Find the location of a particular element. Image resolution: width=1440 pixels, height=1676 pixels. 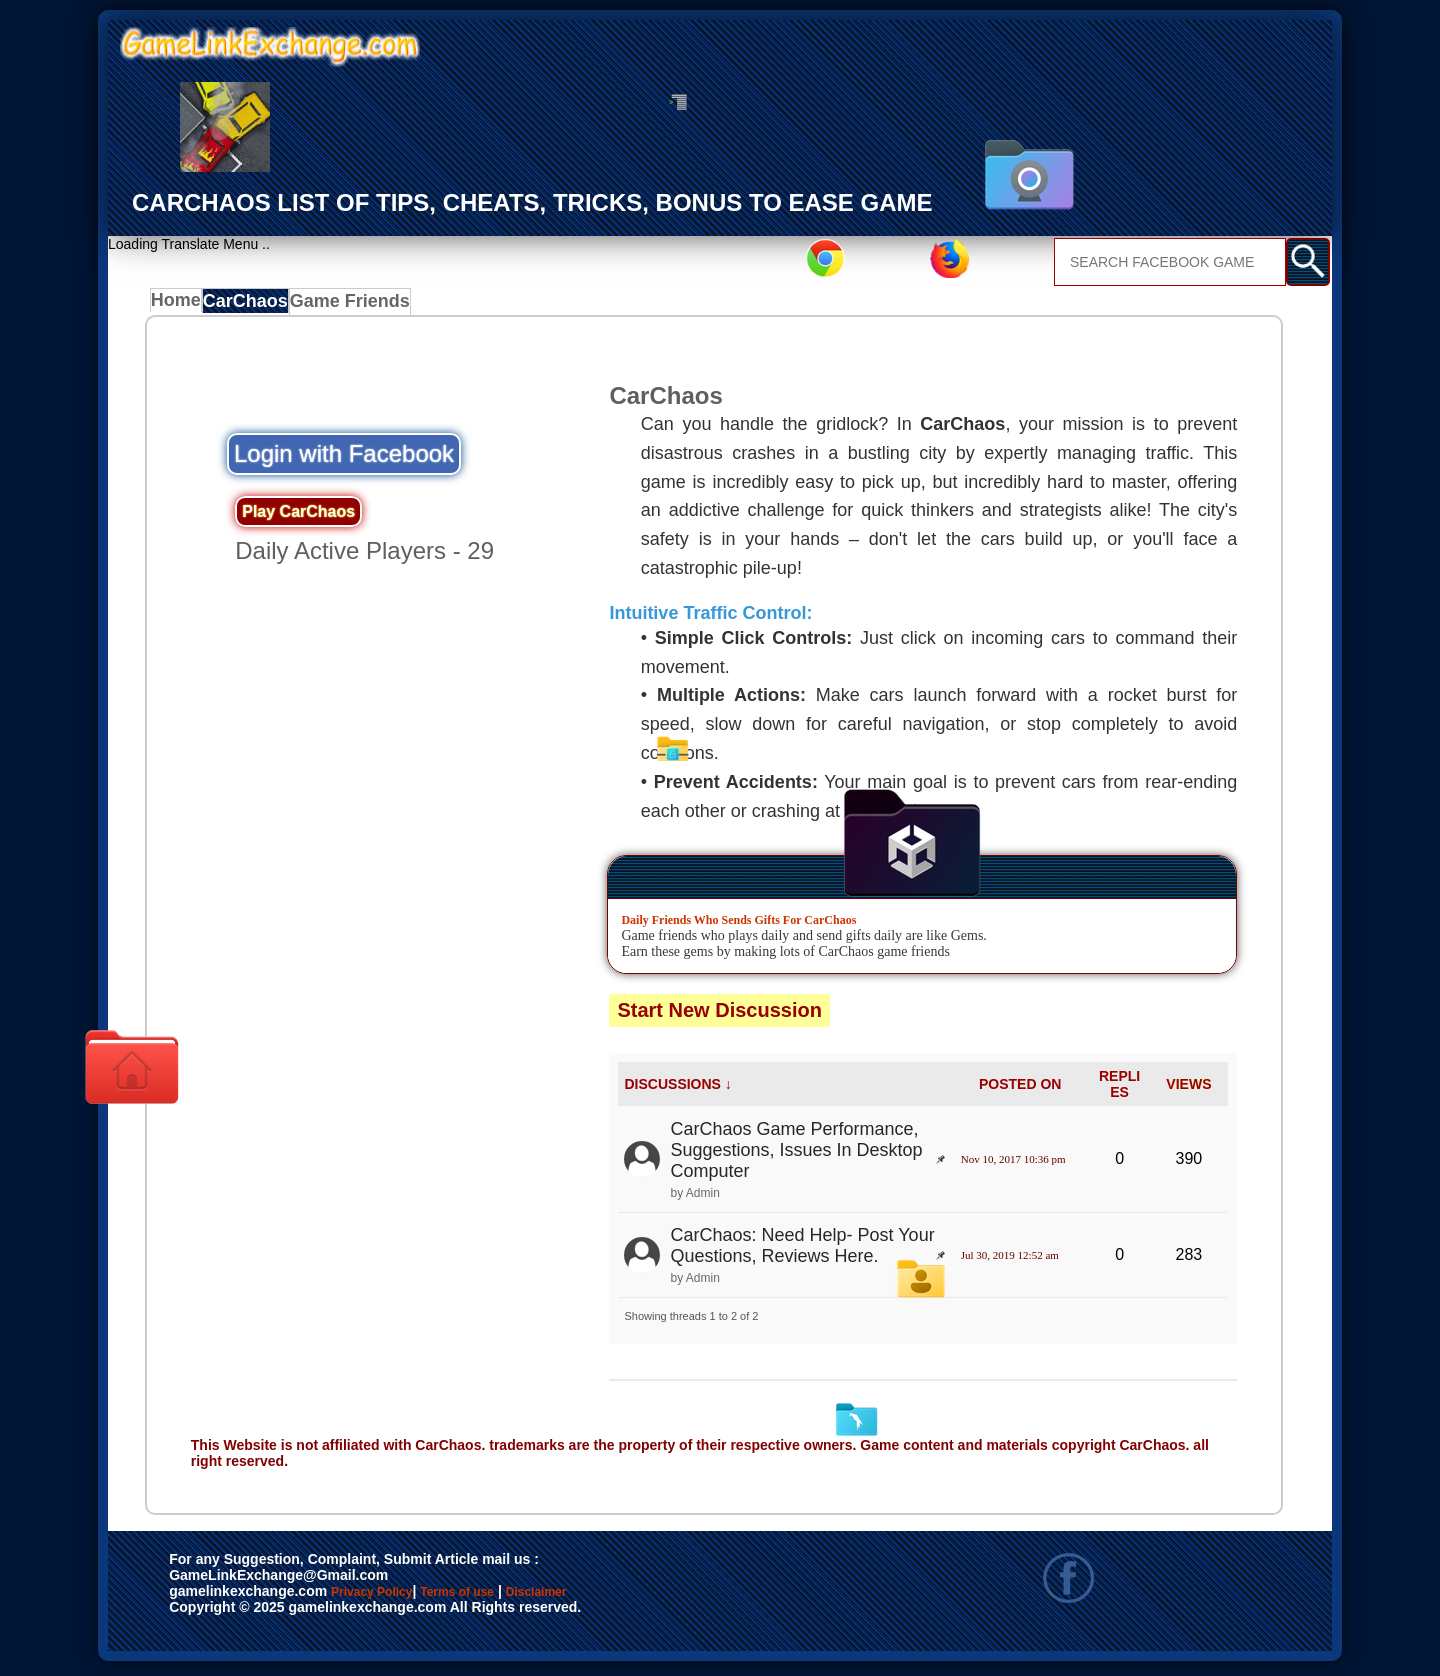

access an unlocked or unprotected folder is located at coordinates (672, 749).